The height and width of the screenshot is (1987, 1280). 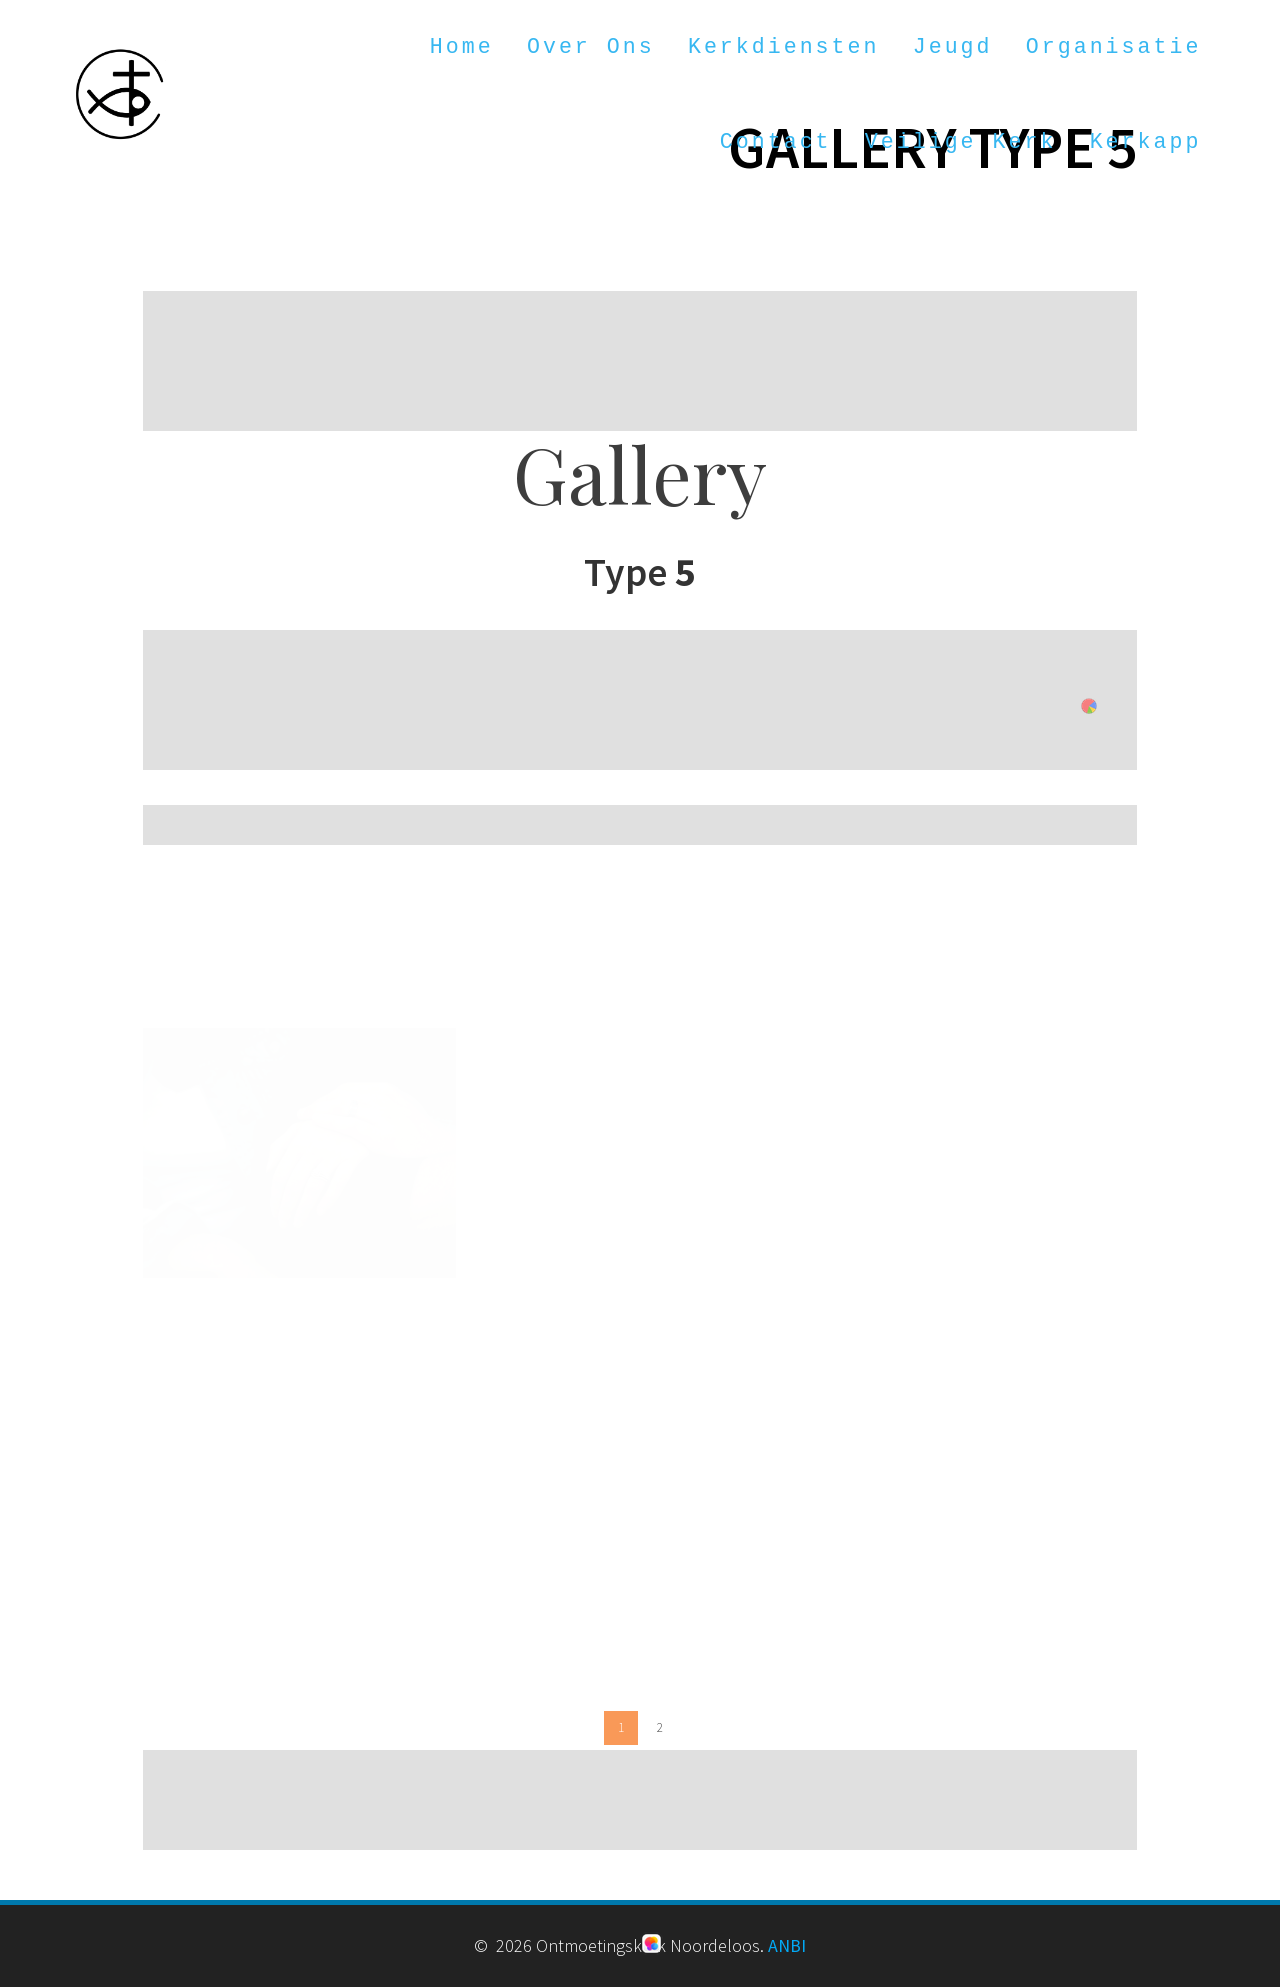 I want to click on open disk usage analyzer, so click(x=1089, y=706).